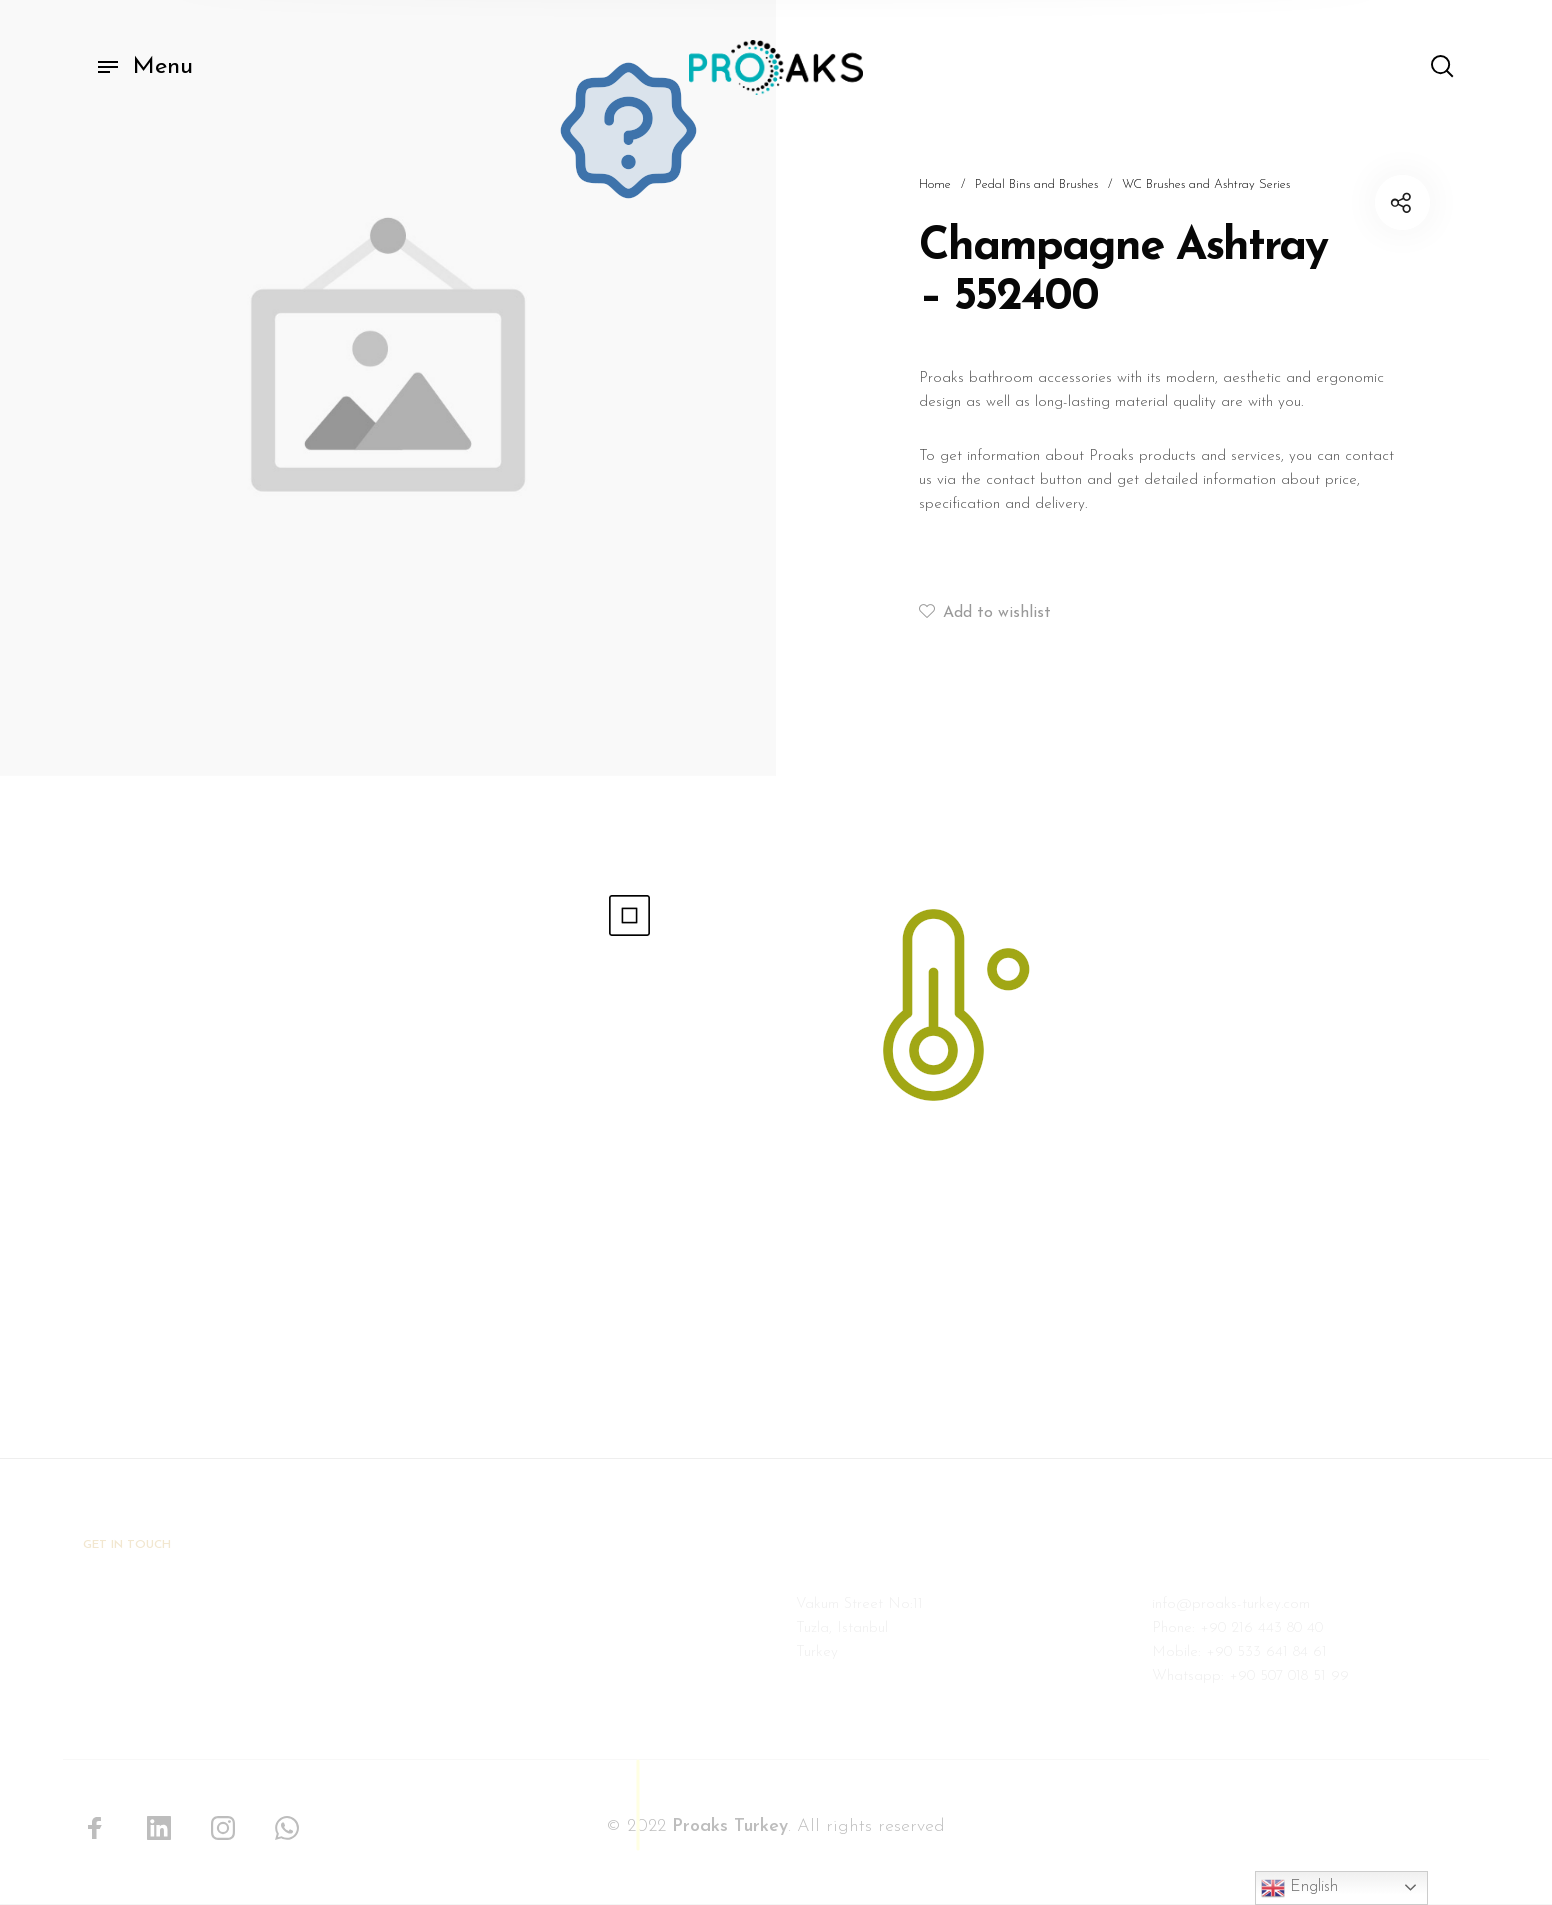 Image resolution: width=1552 pixels, height=1905 pixels. Describe the element at coordinates (629, 915) in the screenshot. I see `view app or brand logo` at that location.